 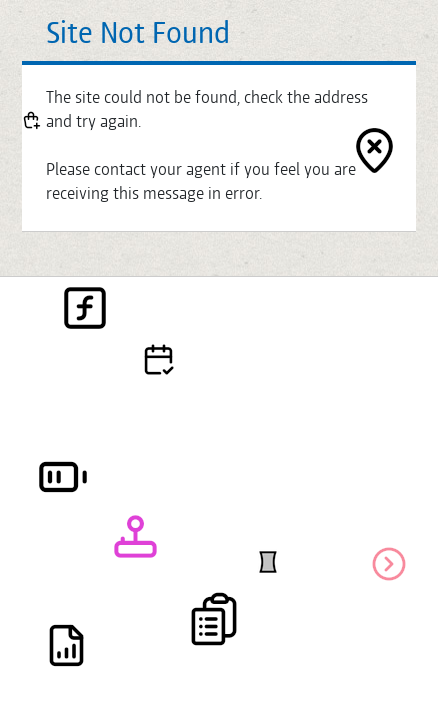 I want to click on view file with growth analytics, so click(x=66, y=645).